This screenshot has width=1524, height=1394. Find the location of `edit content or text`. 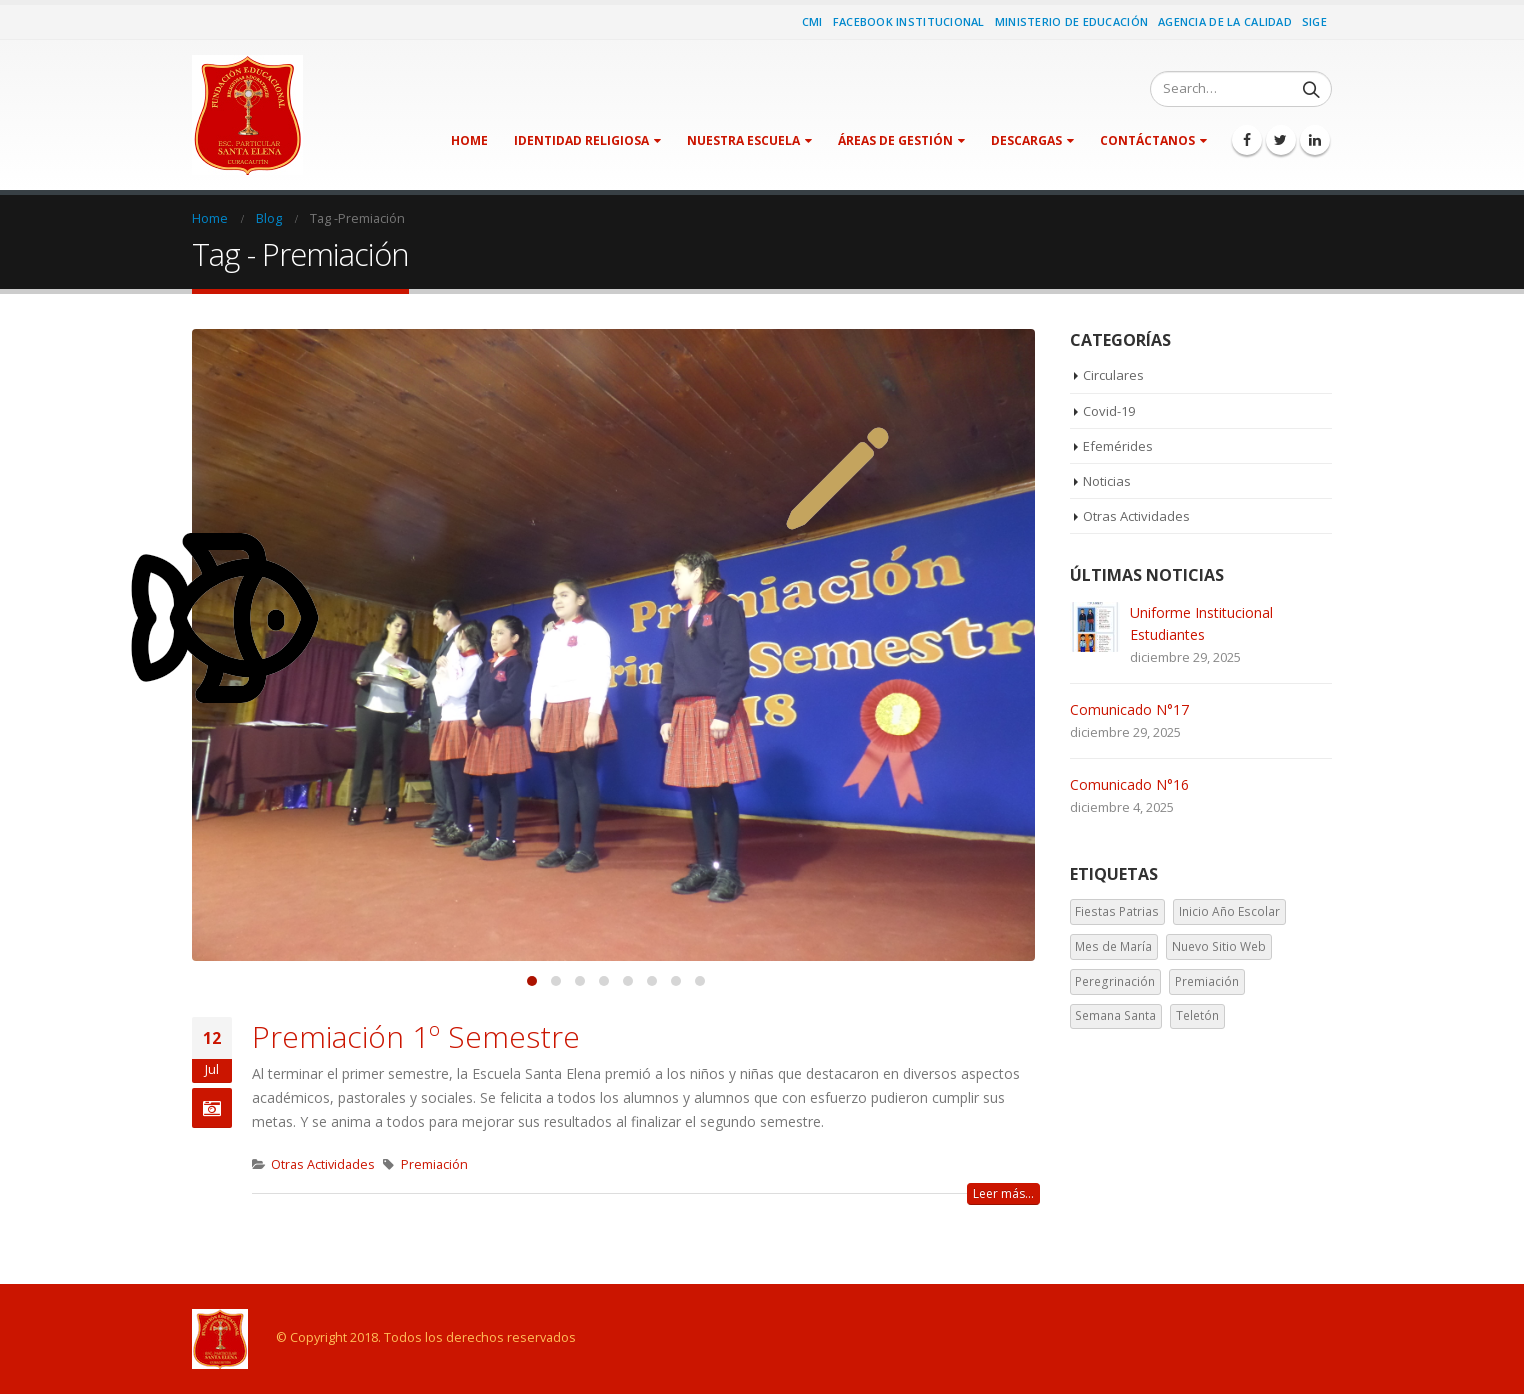

edit content or text is located at coordinates (837, 478).